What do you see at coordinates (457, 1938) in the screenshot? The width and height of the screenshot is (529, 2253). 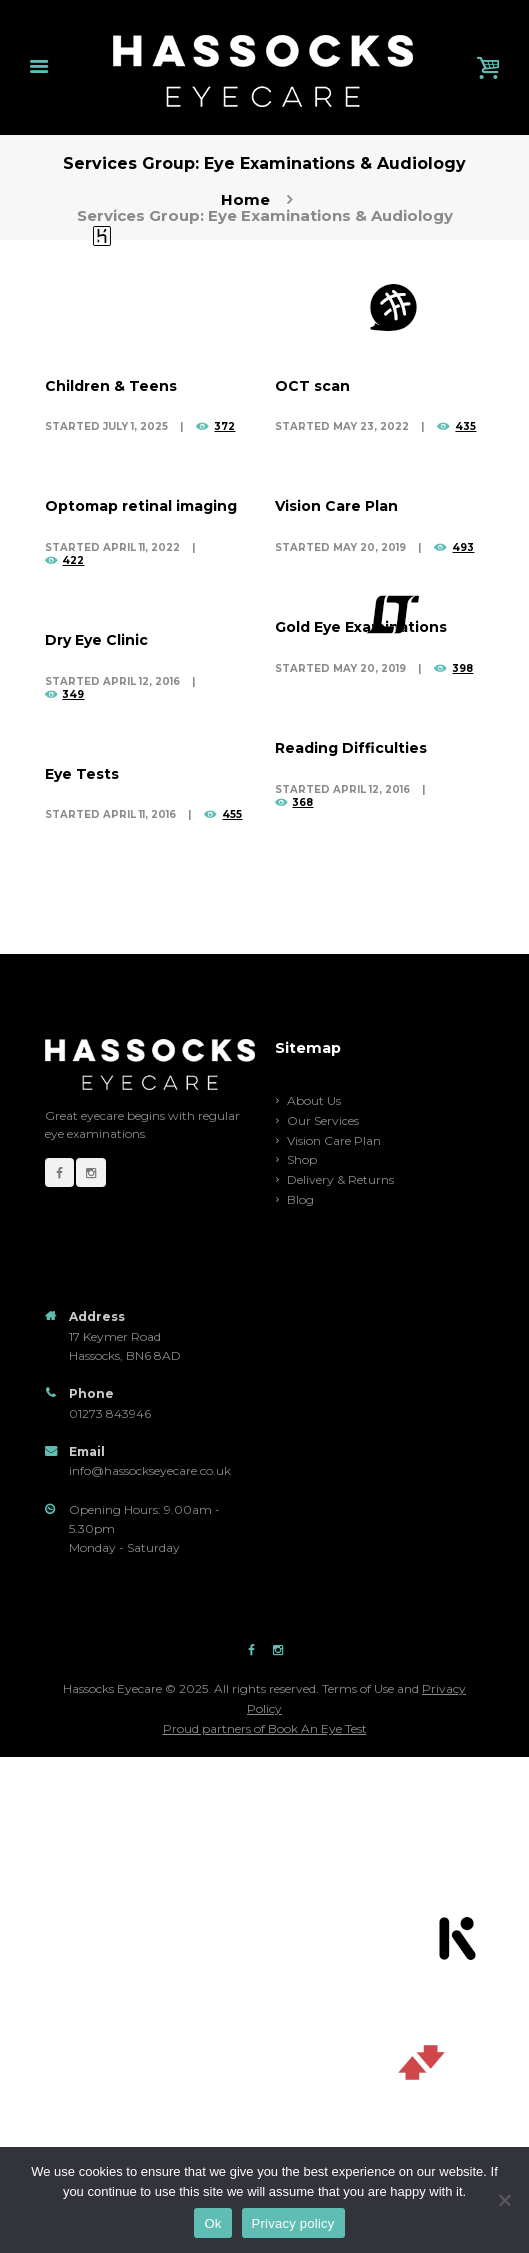 I see `kaios mobile operating system logo` at bounding box center [457, 1938].